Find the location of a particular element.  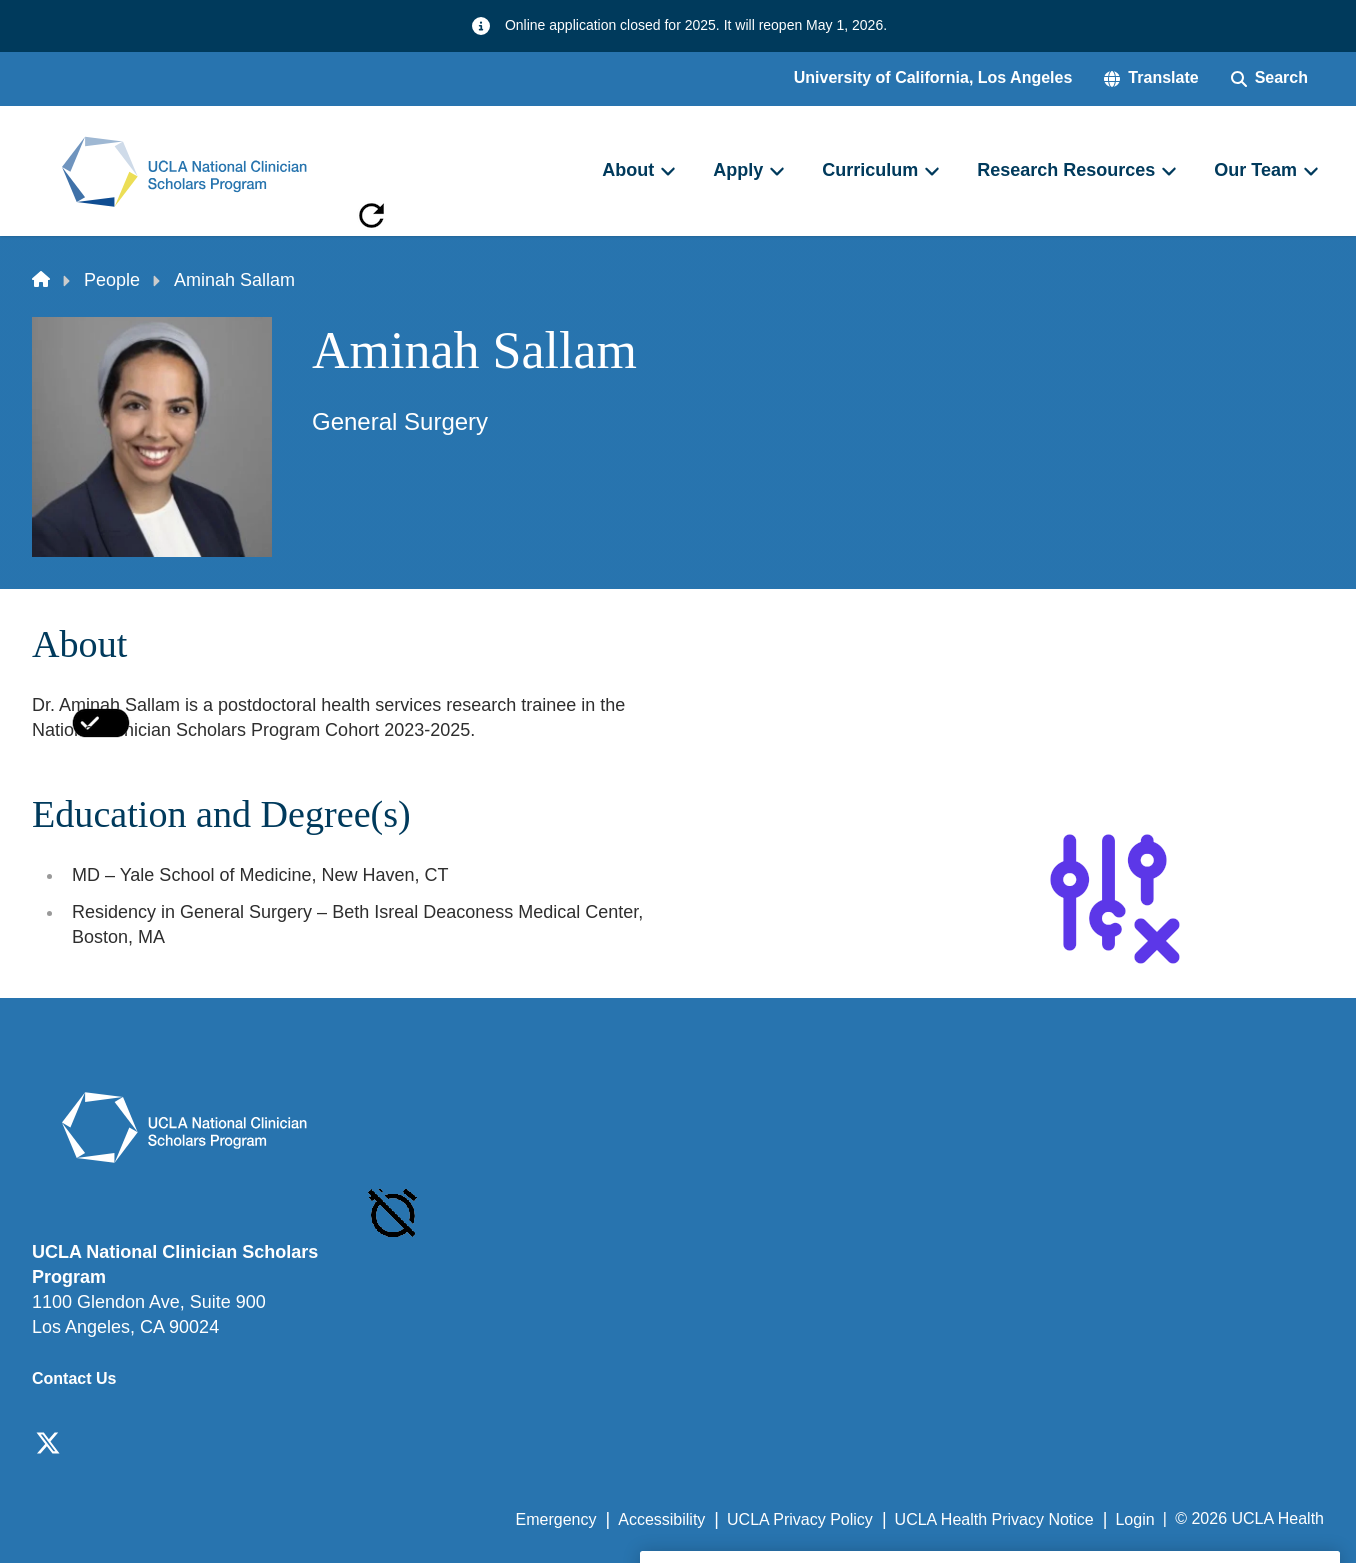

clear all filter settings is located at coordinates (1108, 892).